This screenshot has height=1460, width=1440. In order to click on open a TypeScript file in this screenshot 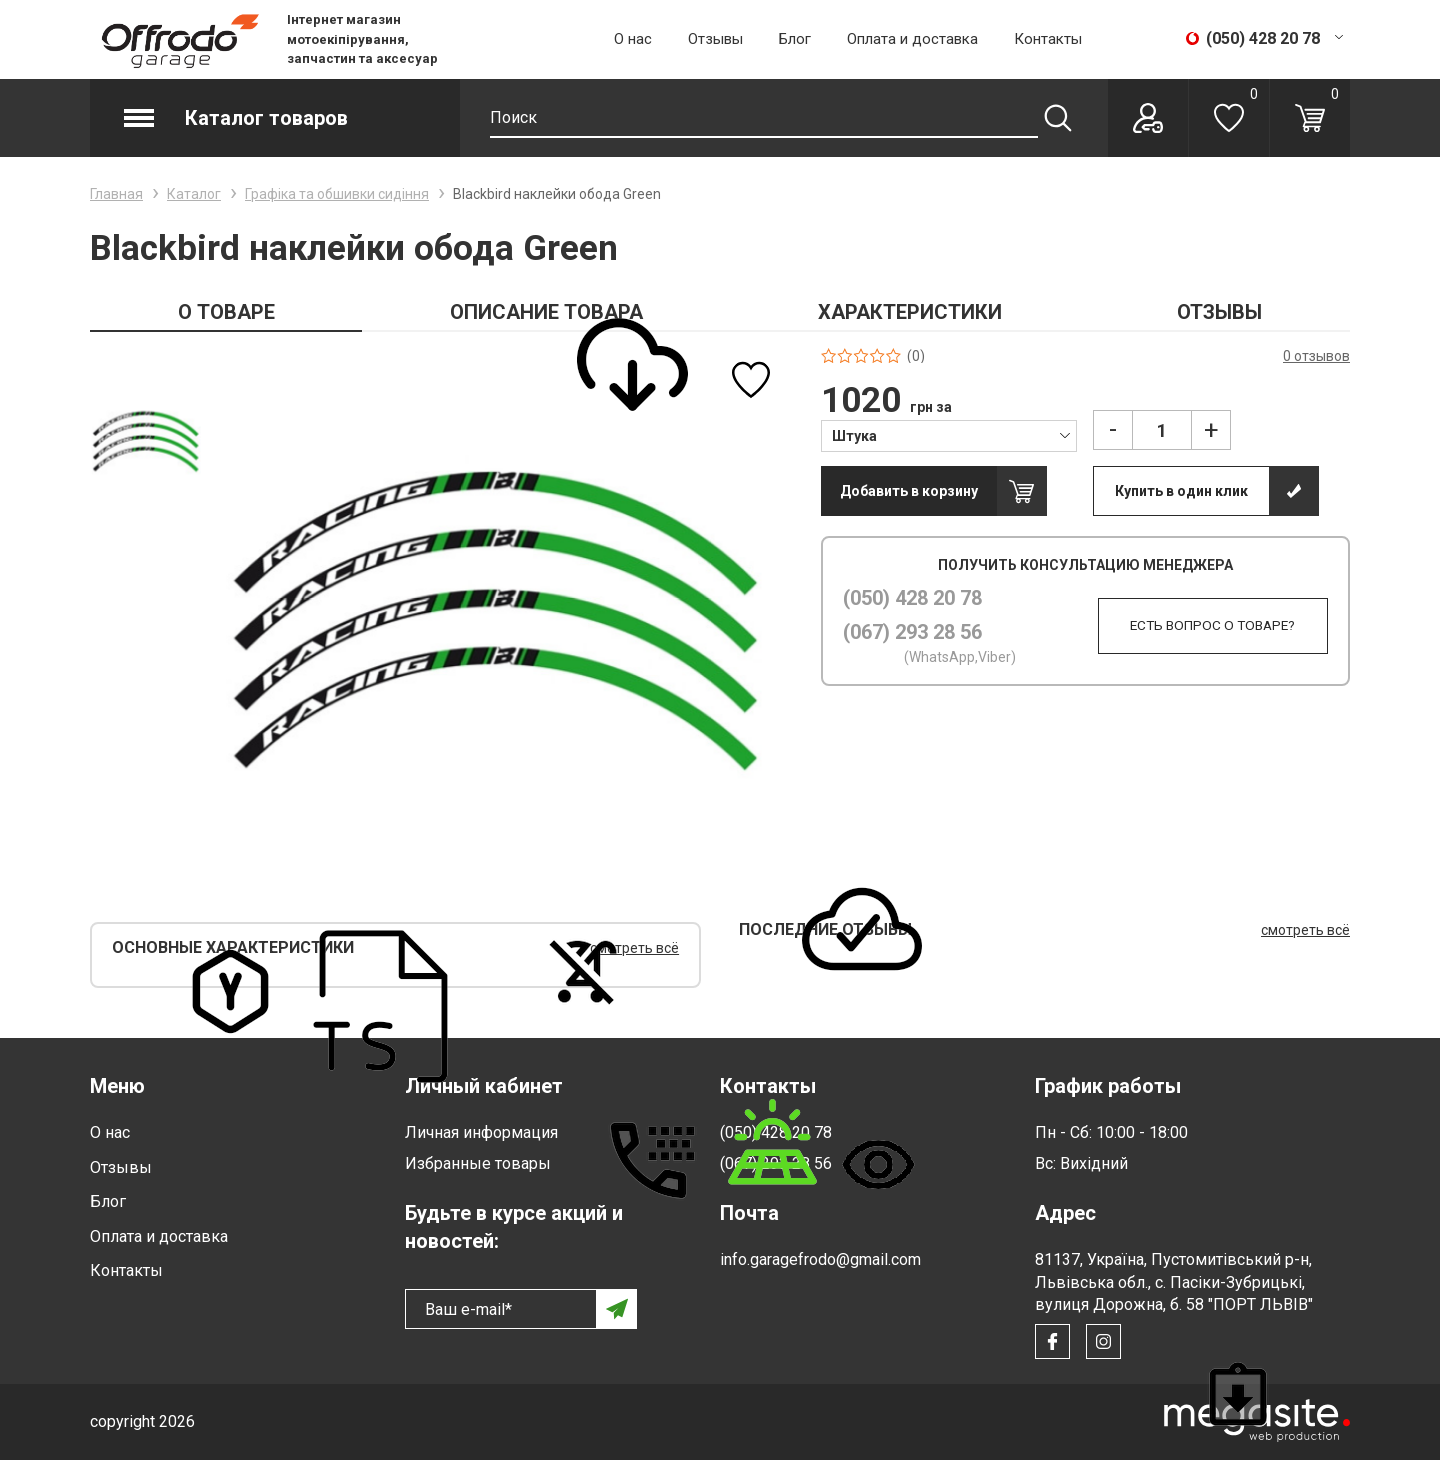, I will do `click(383, 1006)`.